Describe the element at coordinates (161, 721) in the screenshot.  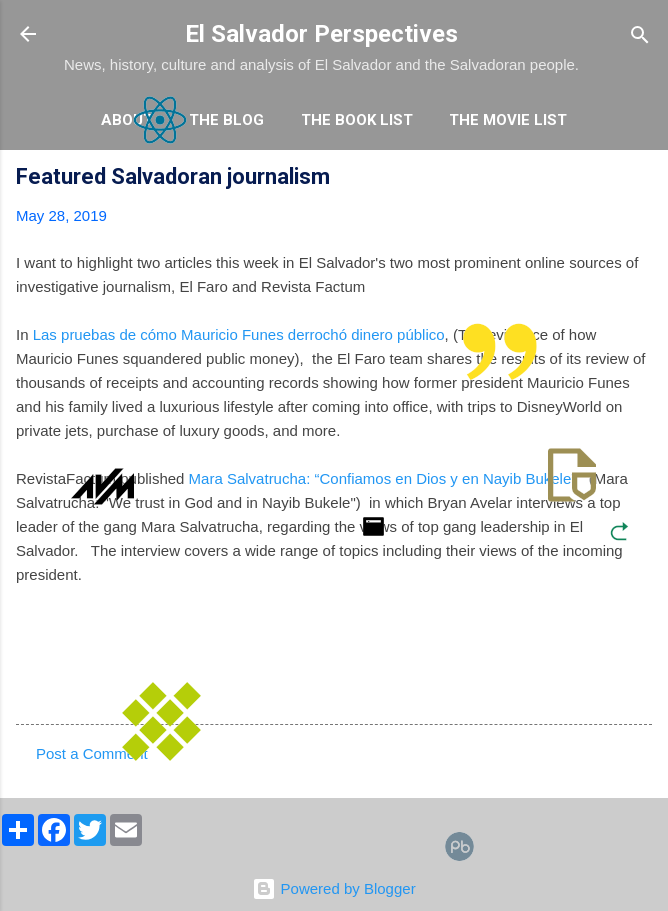
I see `mingw-w64 compiler toolchain logo` at that location.